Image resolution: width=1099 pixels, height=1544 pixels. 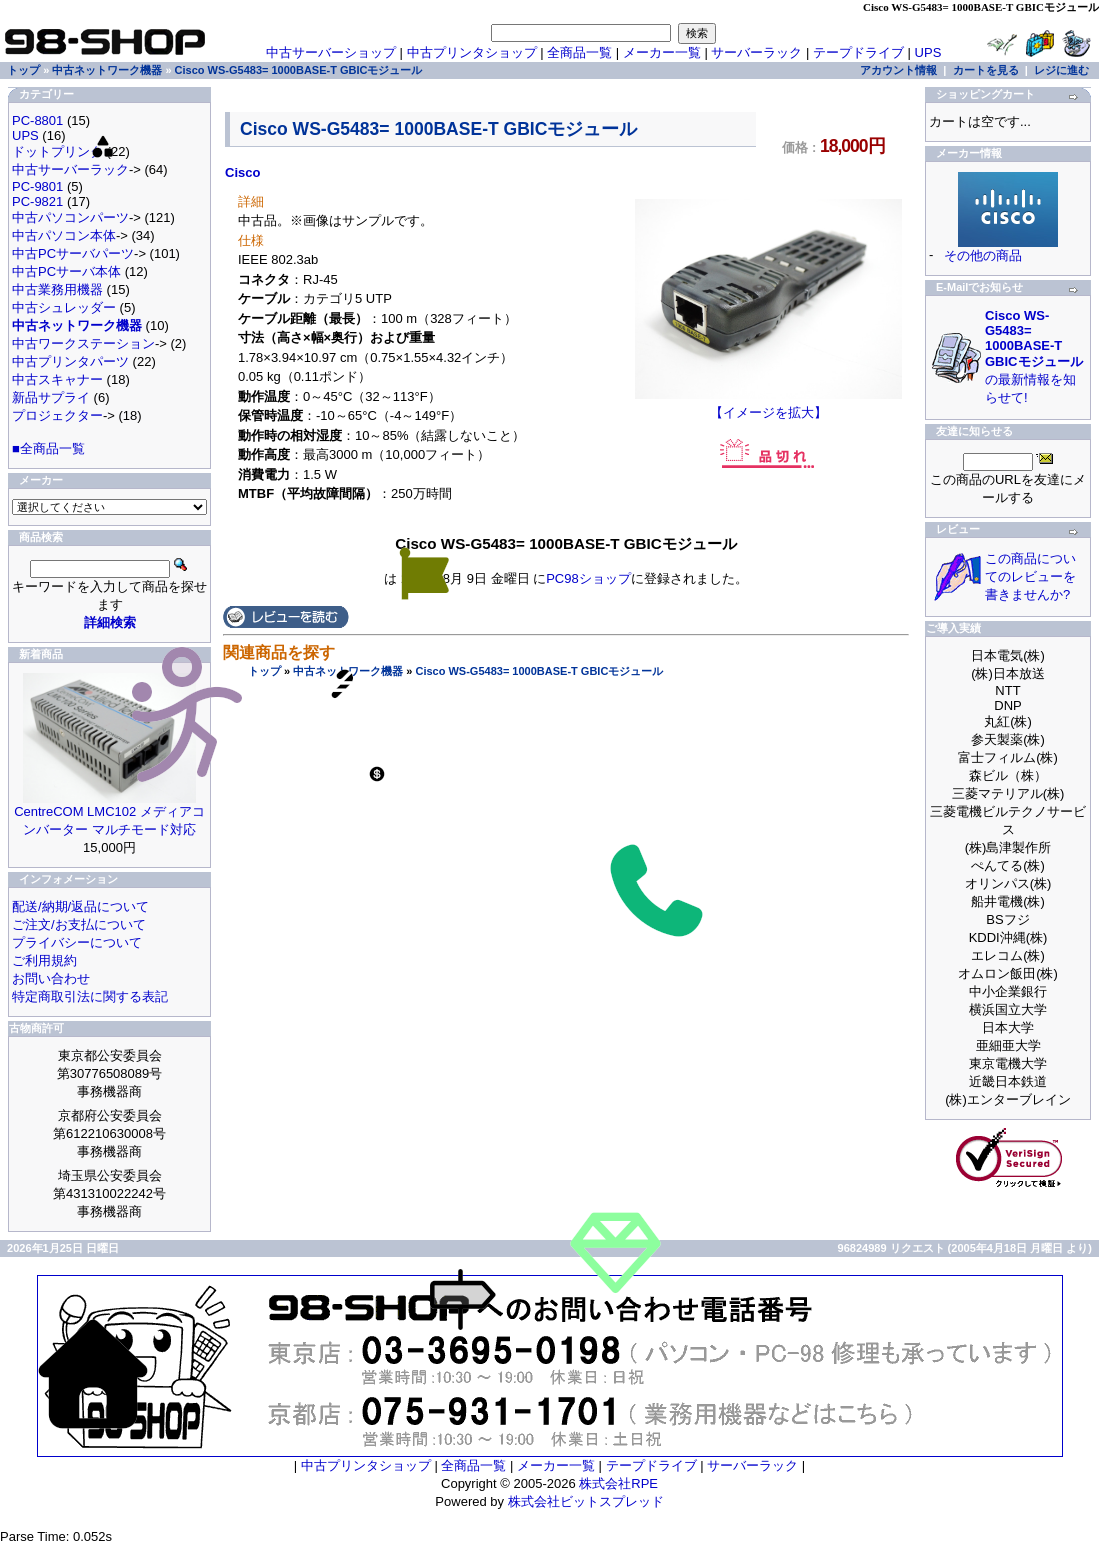 What do you see at coordinates (424, 573) in the screenshot?
I see `font awesome brand logo` at bounding box center [424, 573].